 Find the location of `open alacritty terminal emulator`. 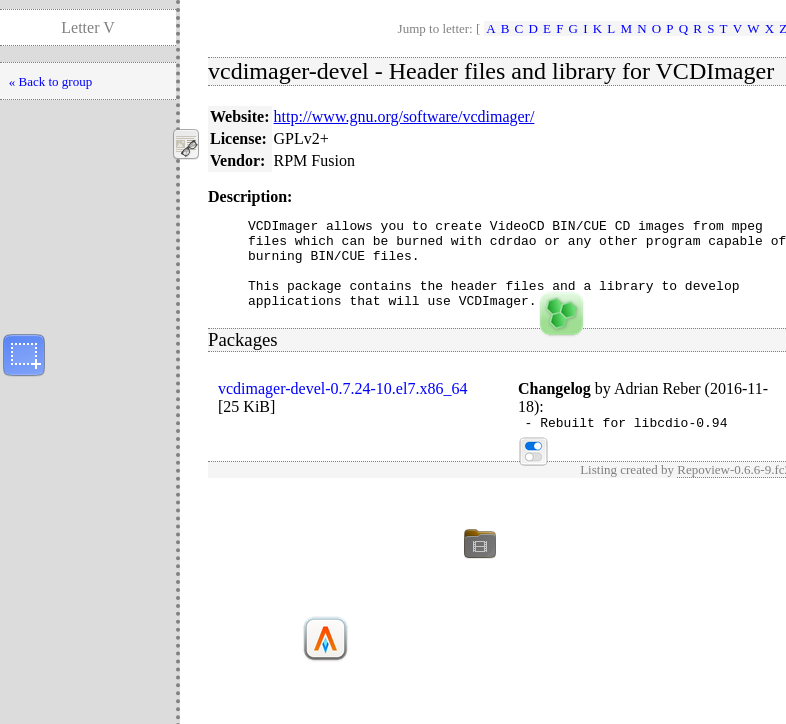

open alacritty terminal emulator is located at coordinates (325, 638).